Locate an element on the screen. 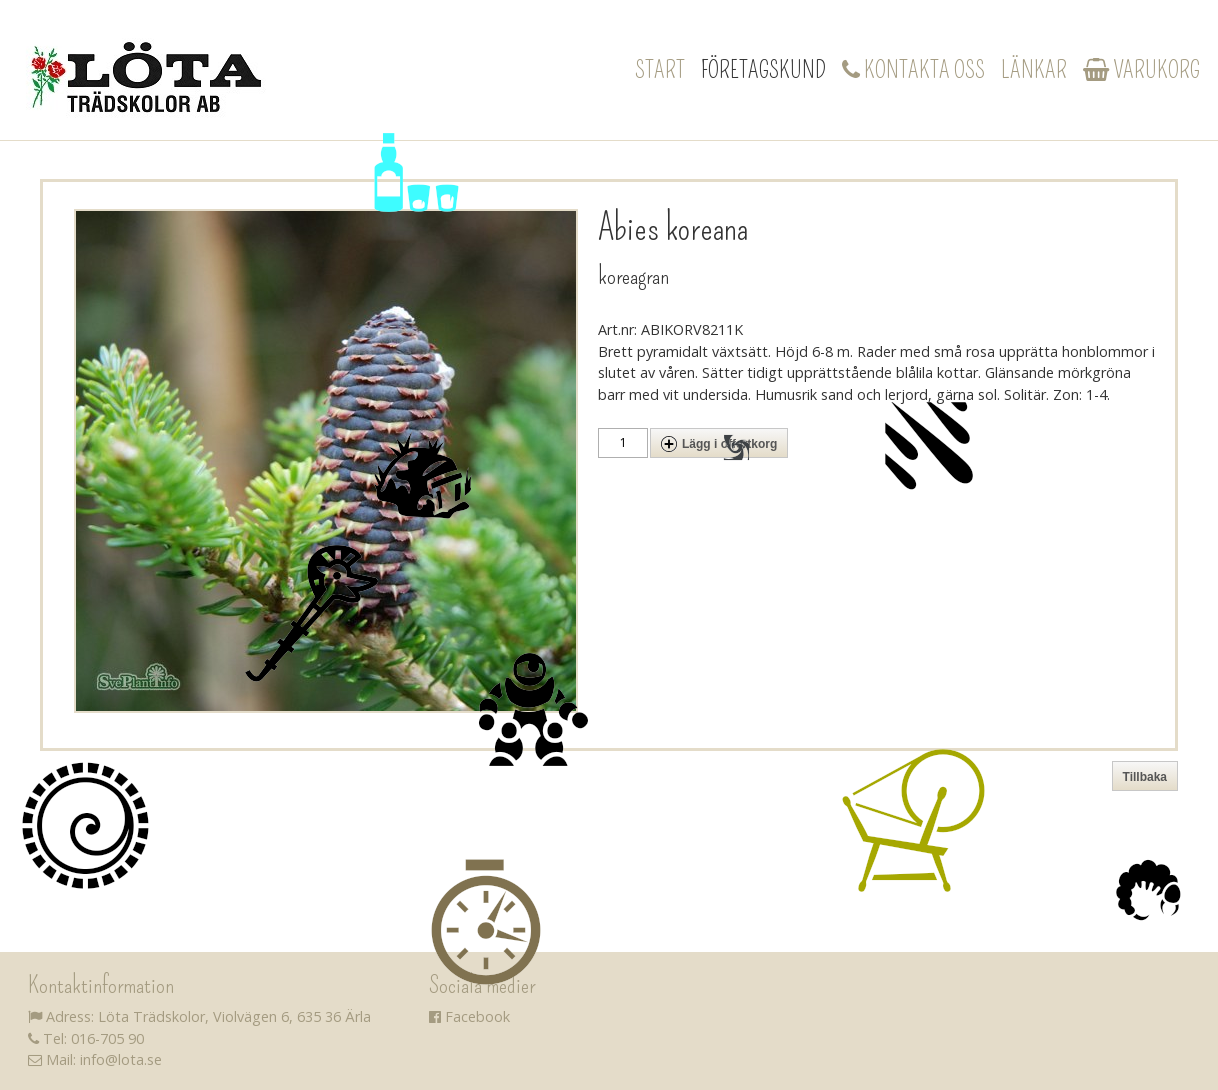 The height and width of the screenshot is (1090, 1218). indicates pest infestation or decay status is located at coordinates (1148, 892).